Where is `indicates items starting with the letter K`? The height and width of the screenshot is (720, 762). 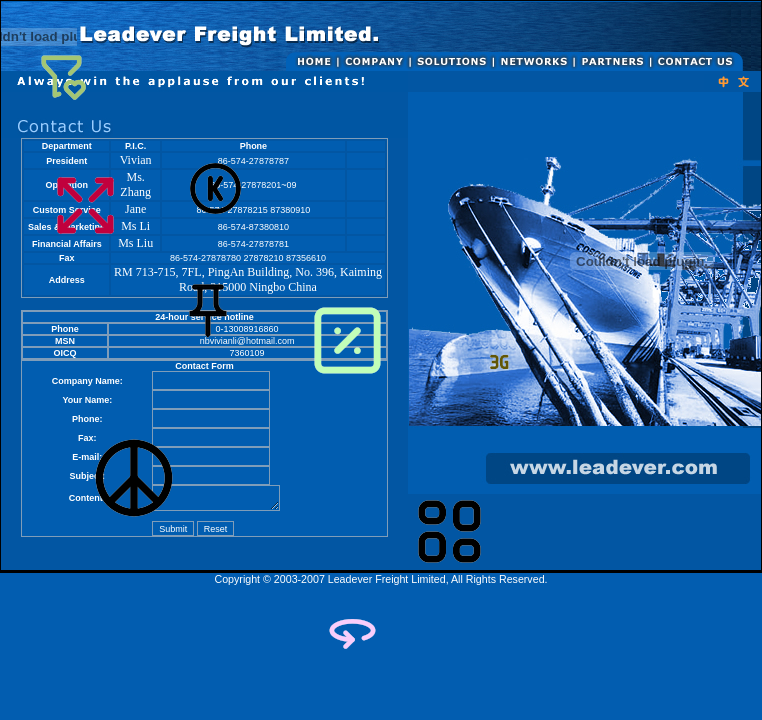 indicates items starting with the letter K is located at coordinates (215, 188).